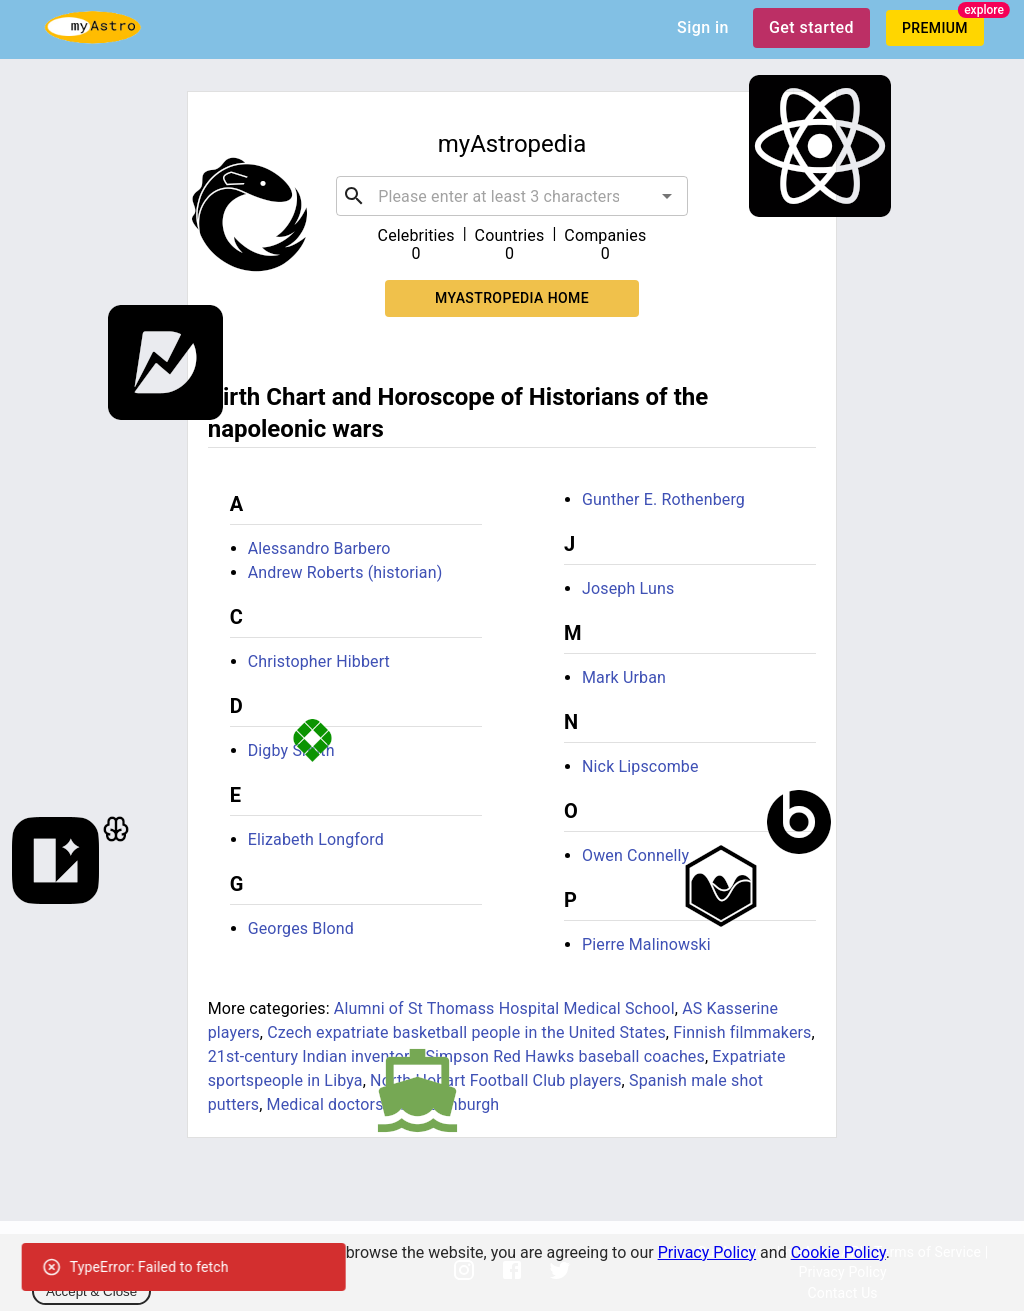 The image size is (1024, 1311). I want to click on ReactiveX library or framework logo, so click(249, 214).